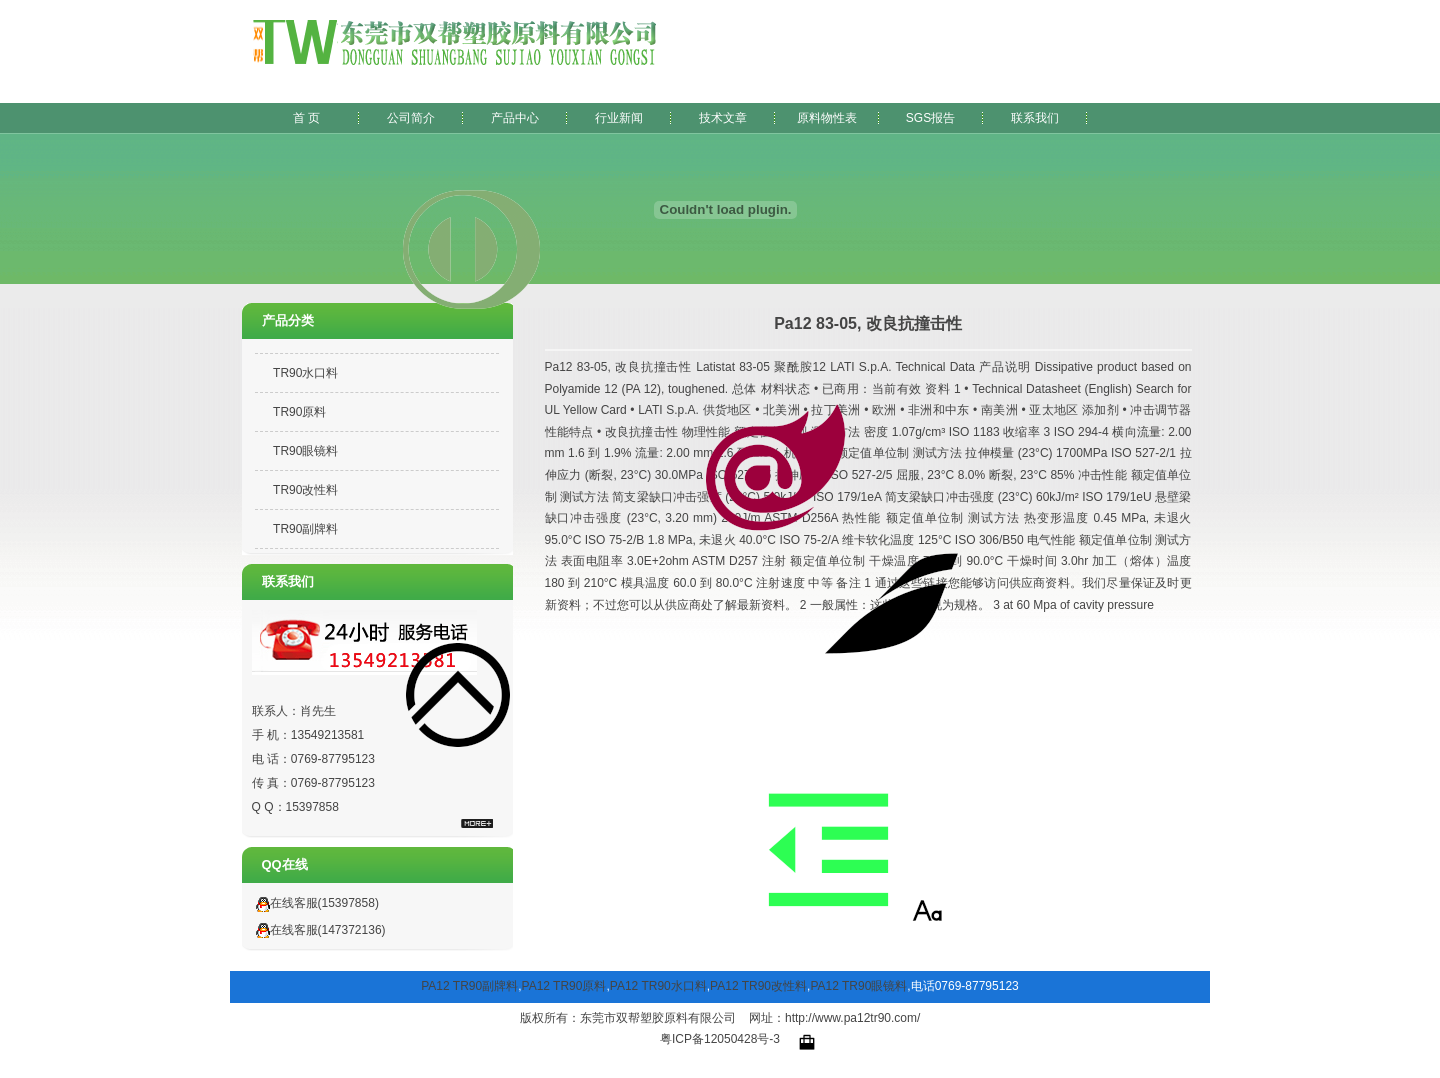 This screenshot has width=1440, height=1078. I want to click on iberia airlines app or website, so click(891, 603).